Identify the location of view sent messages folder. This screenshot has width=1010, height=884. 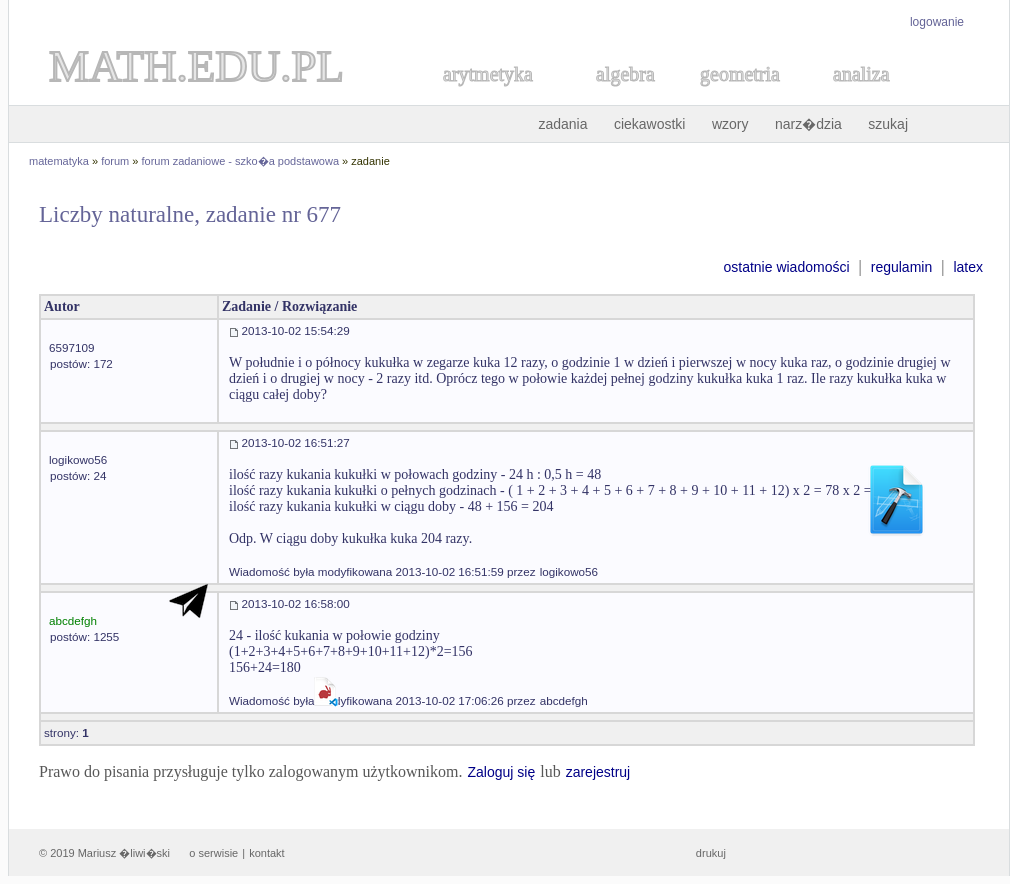
(188, 601).